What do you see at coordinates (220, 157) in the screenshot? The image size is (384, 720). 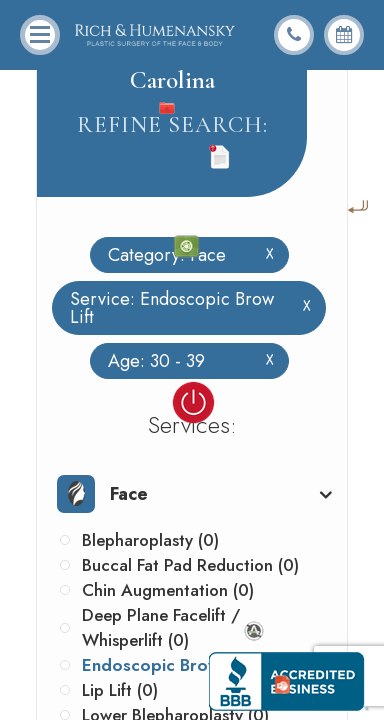 I see `send file via bluetooth` at bounding box center [220, 157].